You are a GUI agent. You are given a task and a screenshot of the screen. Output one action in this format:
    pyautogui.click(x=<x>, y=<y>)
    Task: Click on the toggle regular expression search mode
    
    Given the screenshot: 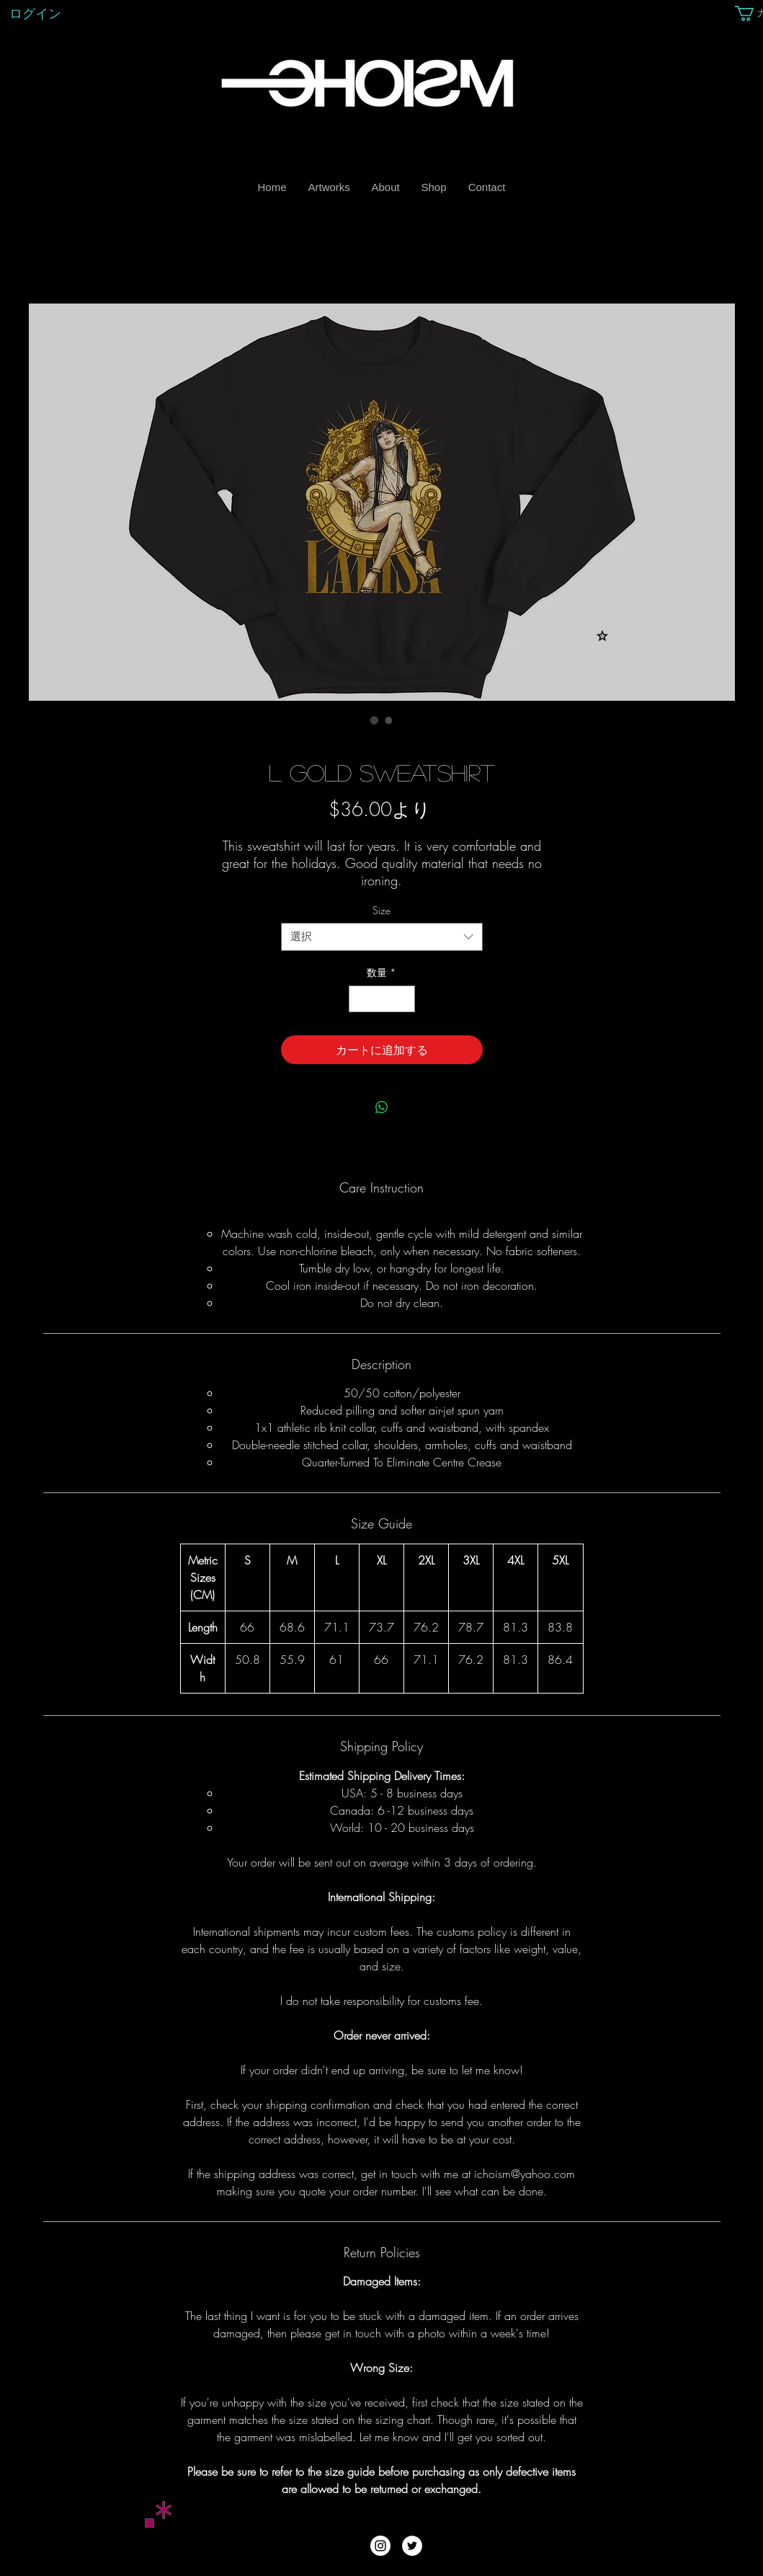 What is the action you would take?
    pyautogui.click(x=158, y=2514)
    